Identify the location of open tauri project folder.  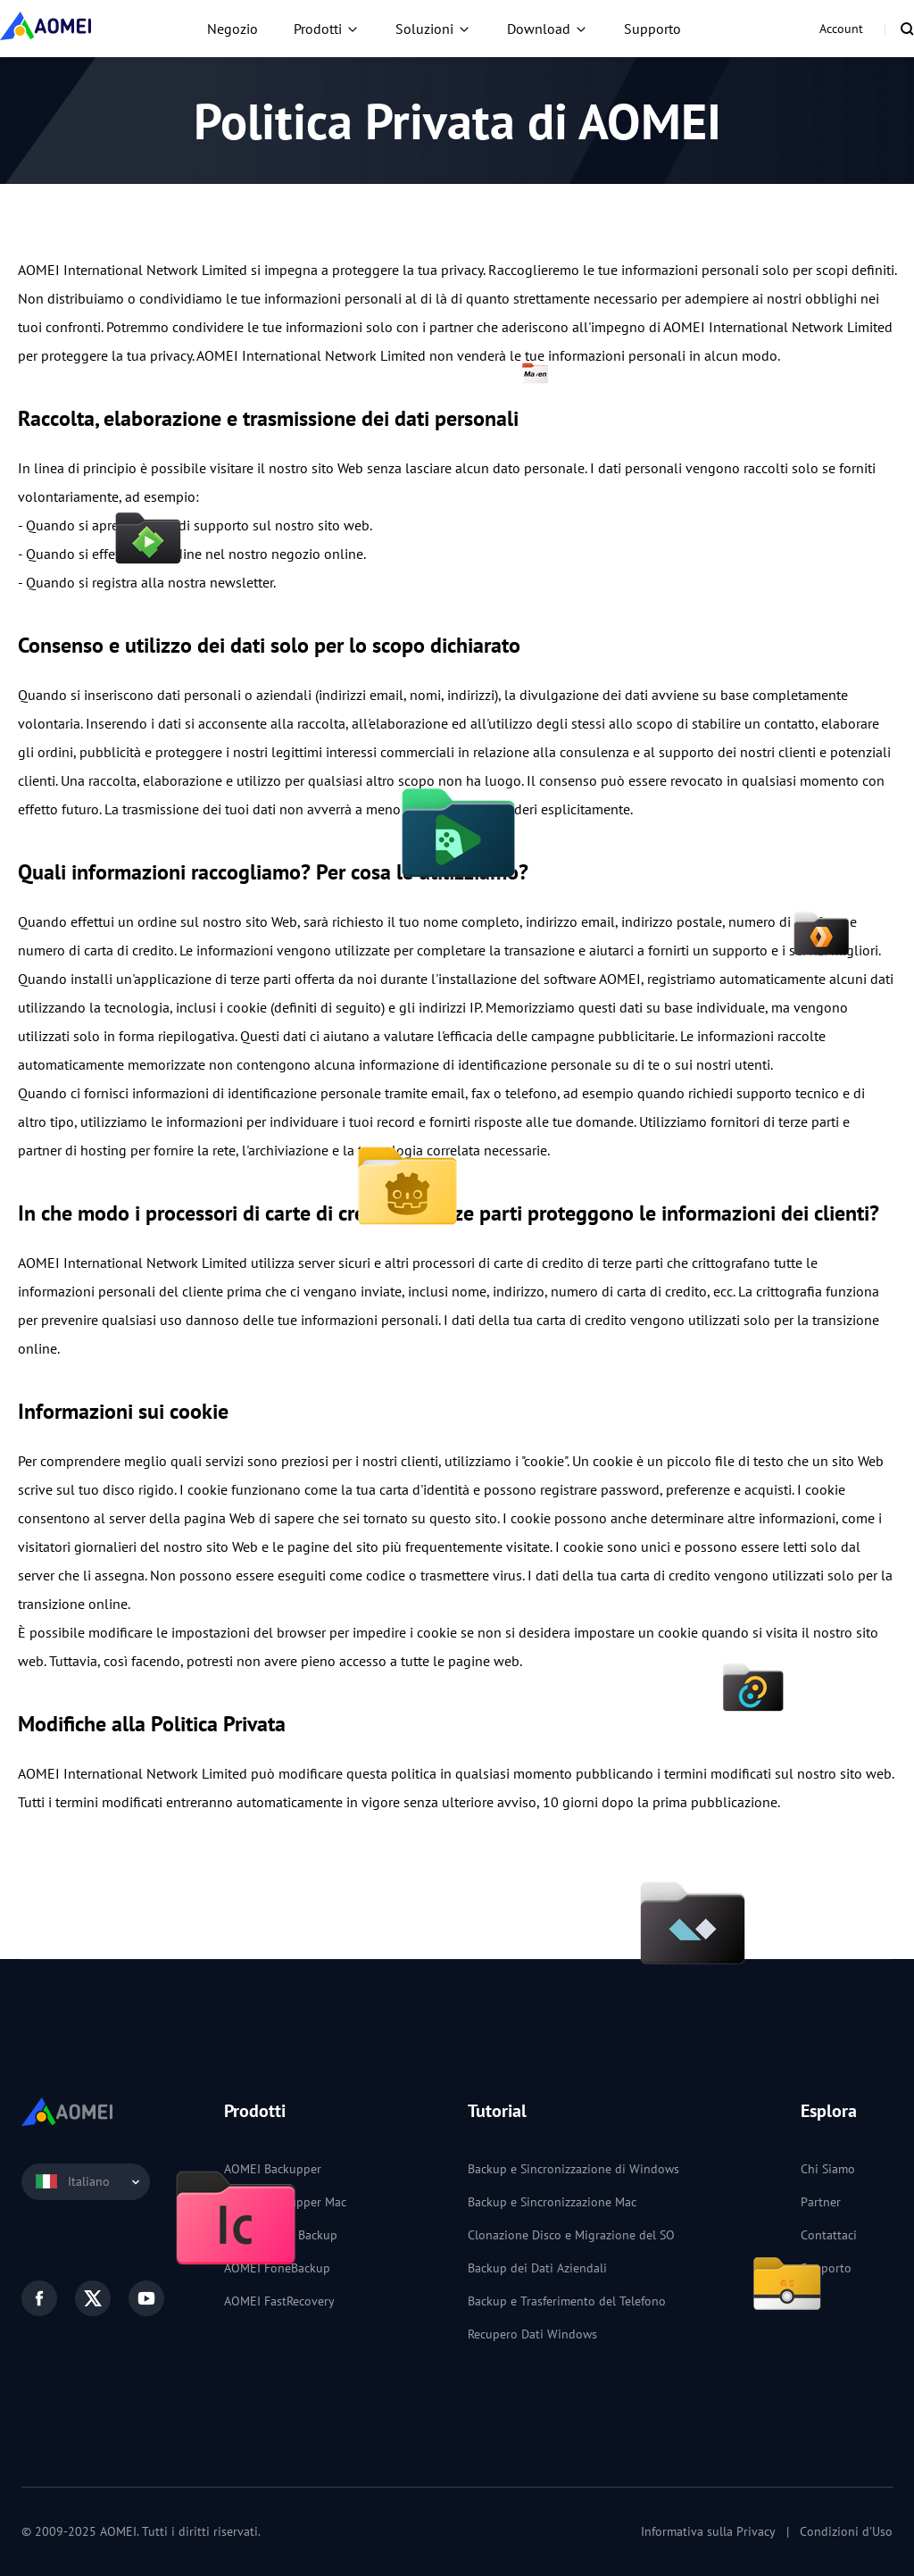
(752, 1688).